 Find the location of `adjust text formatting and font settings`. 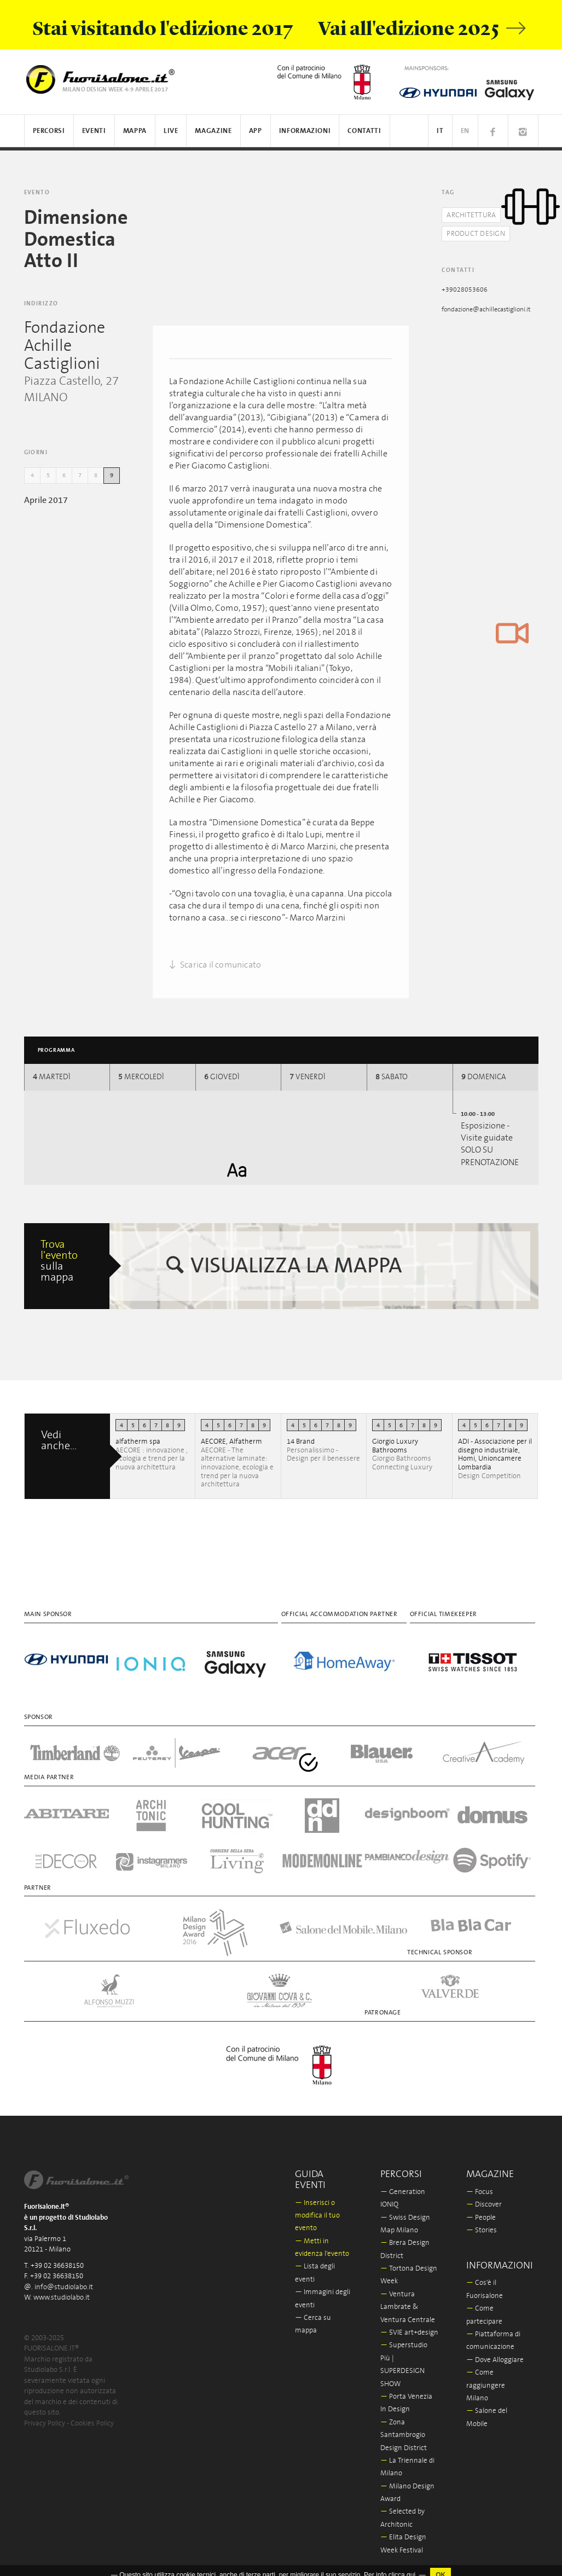

adjust text formatting and font settings is located at coordinates (236, 1171).